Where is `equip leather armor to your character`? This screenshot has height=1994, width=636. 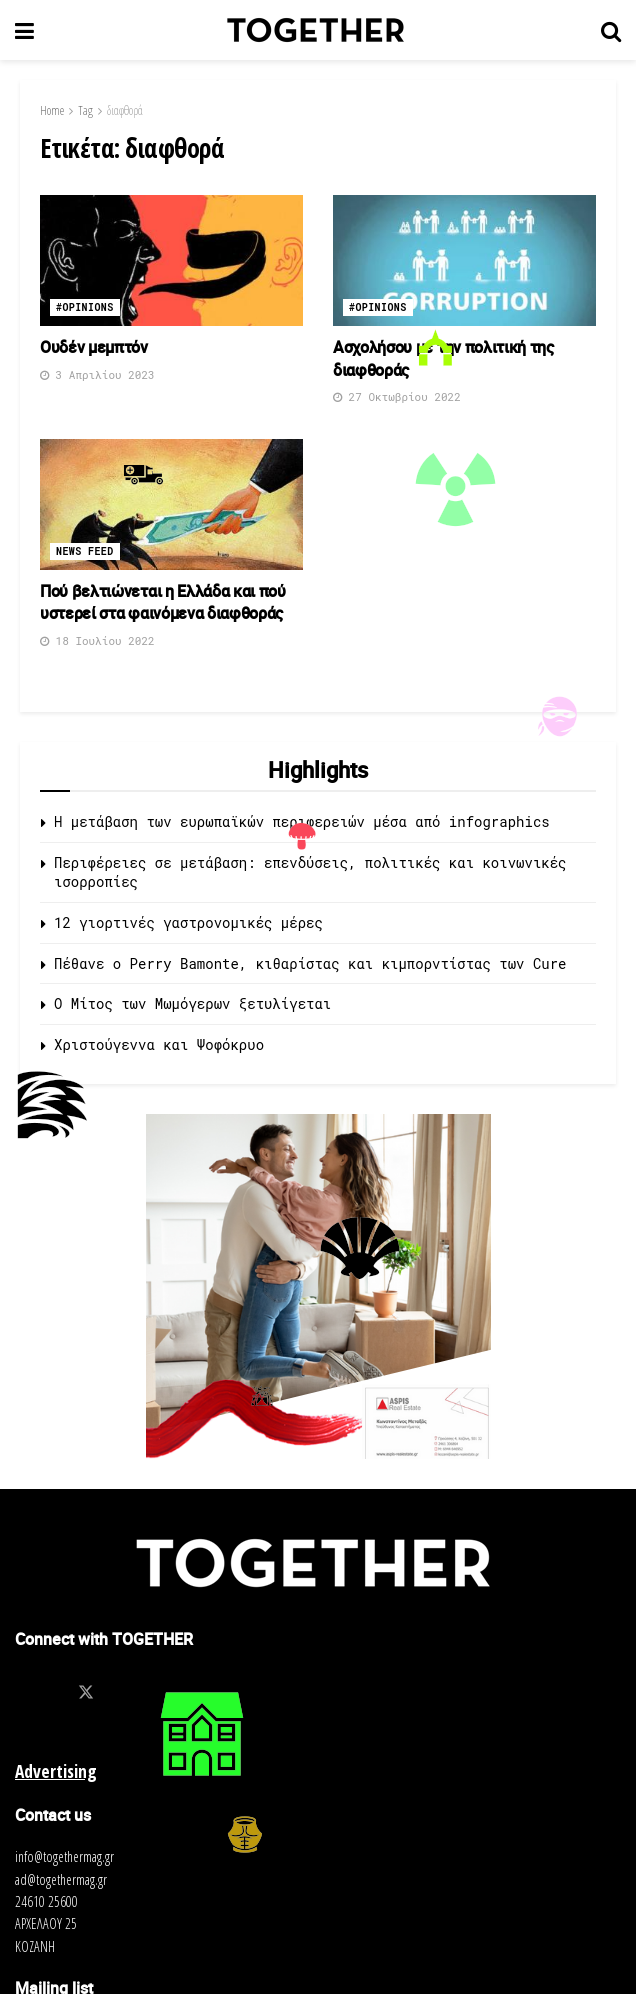
equip leather armor to your character is located at coordinates (244, 1834).